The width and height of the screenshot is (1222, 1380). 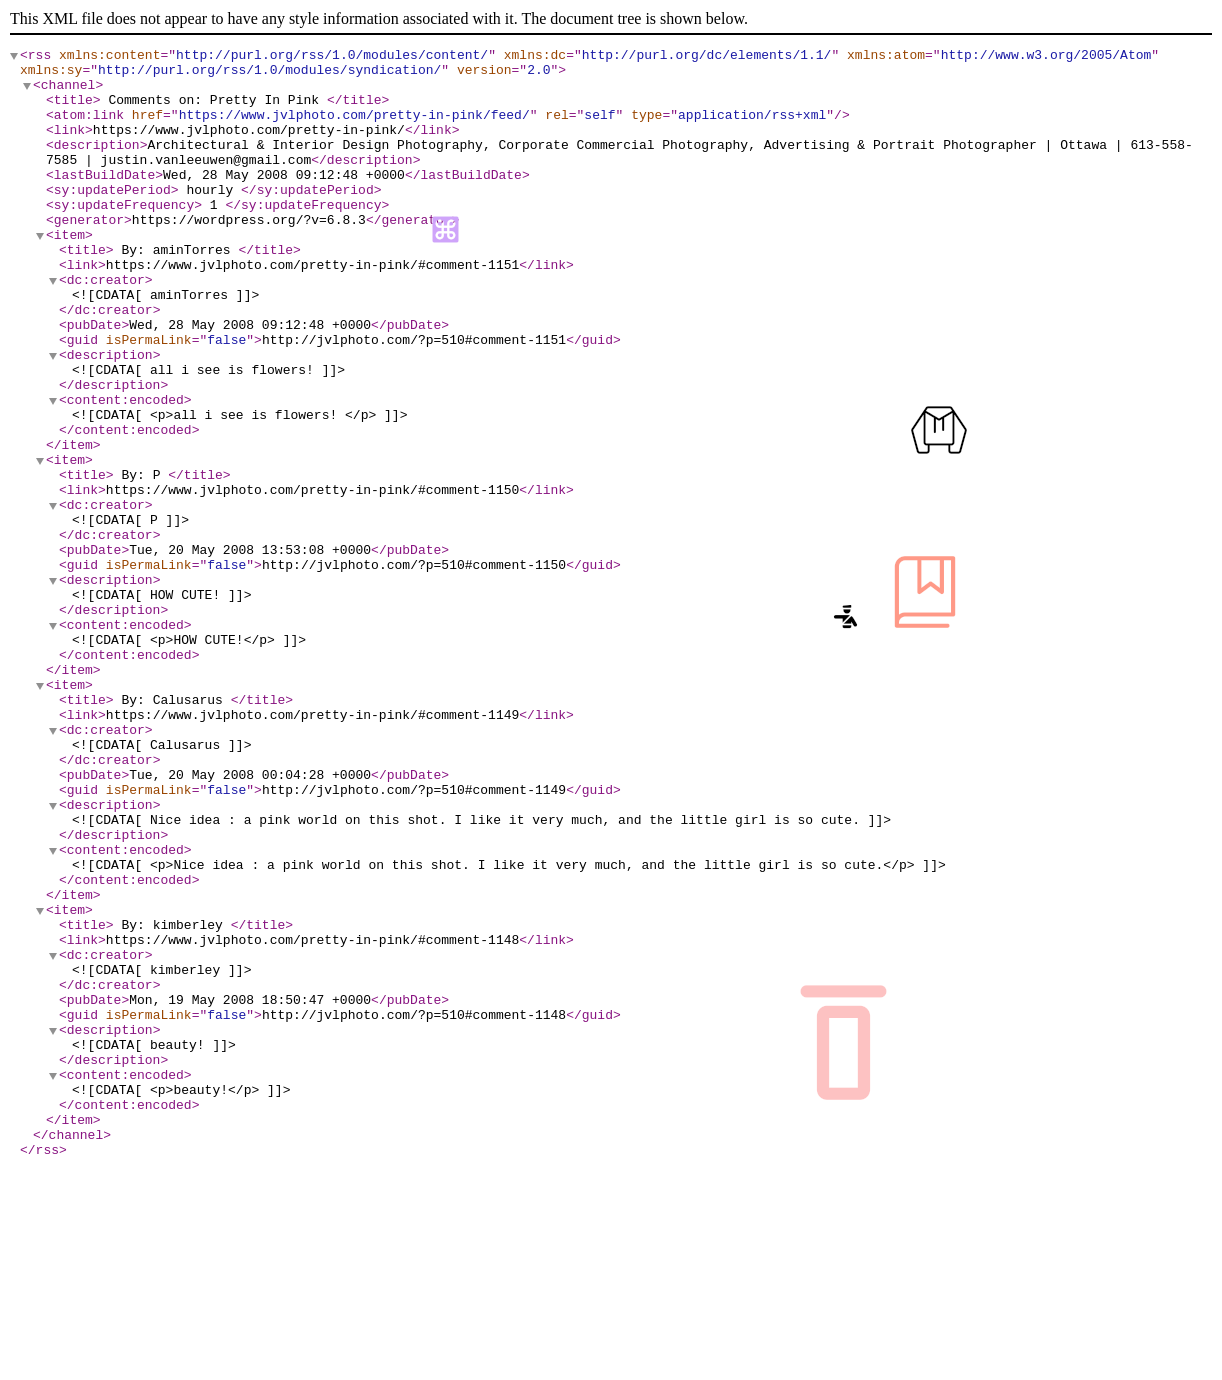 I want to click on command key modifier for keyboard shortcuts, so click(x=445, y=229).